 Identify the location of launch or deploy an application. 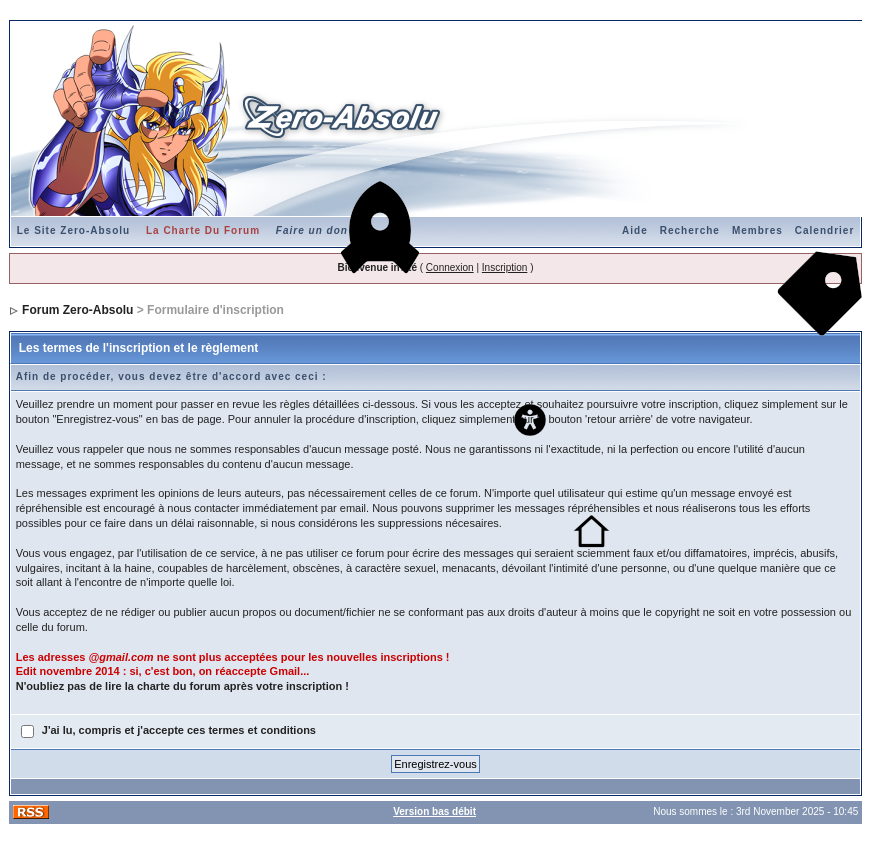
(380, 226).